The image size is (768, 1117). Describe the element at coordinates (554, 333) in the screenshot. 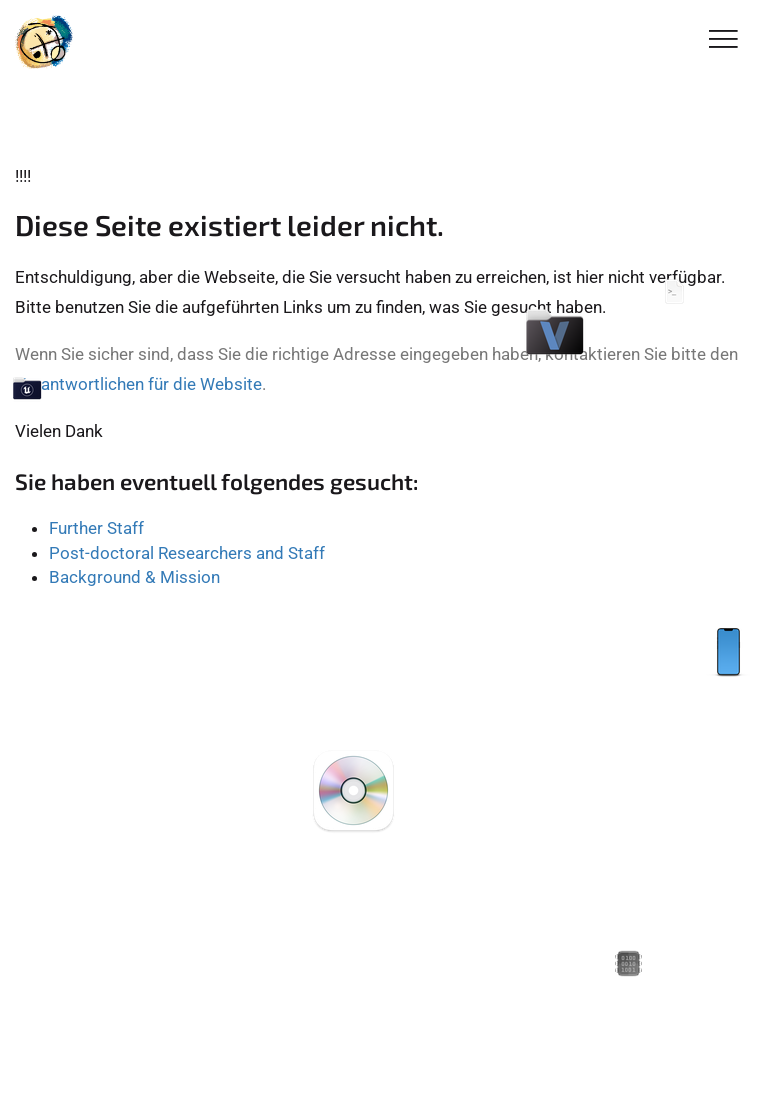

I see `open folder containing files starting with "V"` at that location.